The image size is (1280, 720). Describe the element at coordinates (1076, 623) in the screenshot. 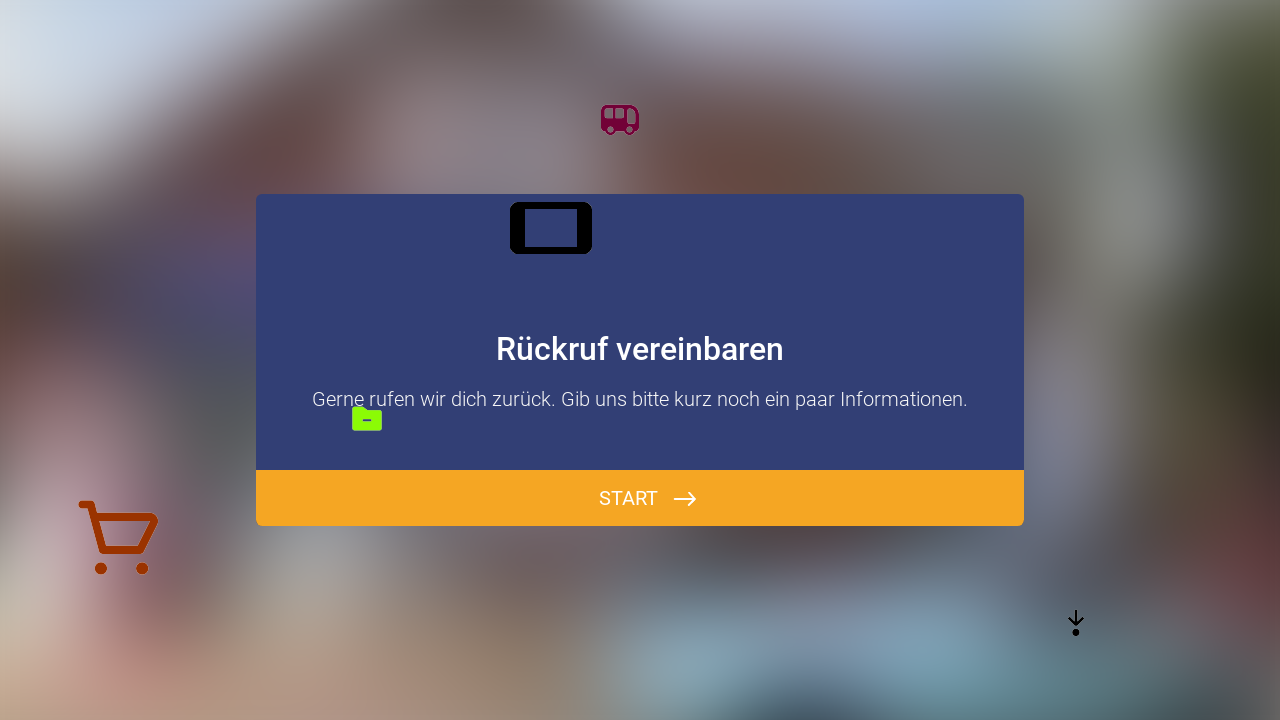

I see `step into function during debugging` at that location.